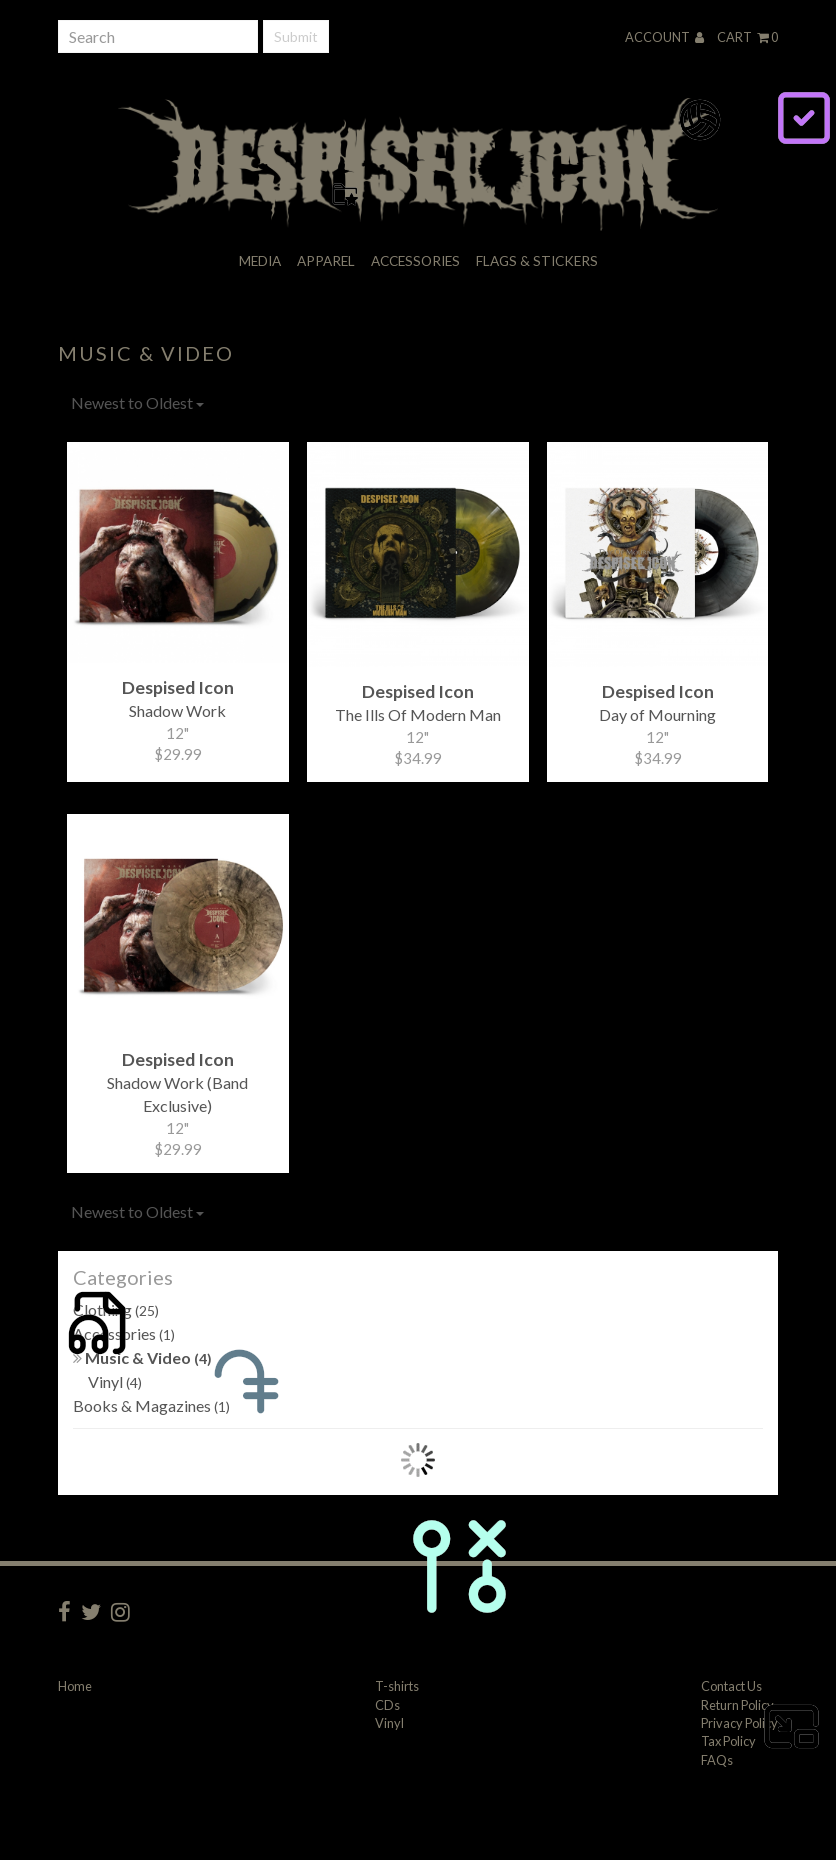  Describe the element at coordinates (804, 118) in the screenshot. I see `mark item as complete` at that location.